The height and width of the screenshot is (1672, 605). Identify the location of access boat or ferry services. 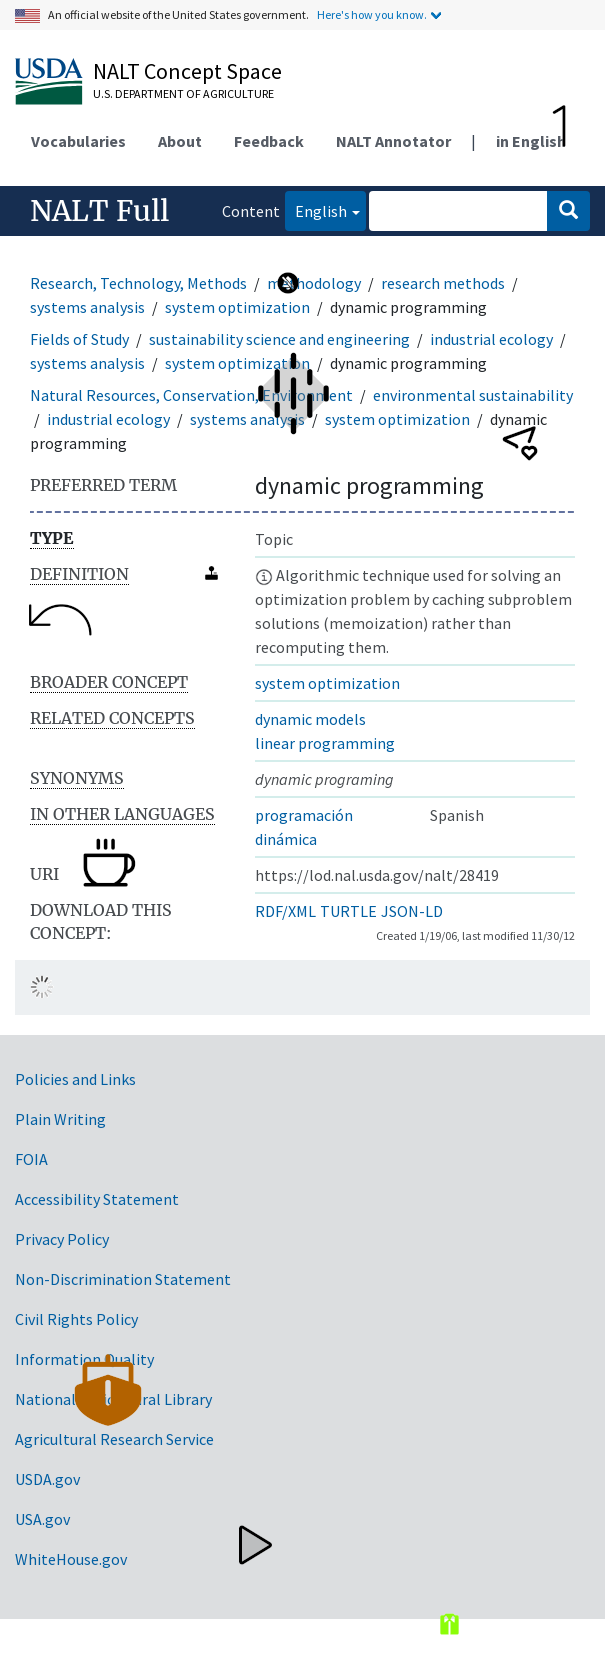
(108, 1390).